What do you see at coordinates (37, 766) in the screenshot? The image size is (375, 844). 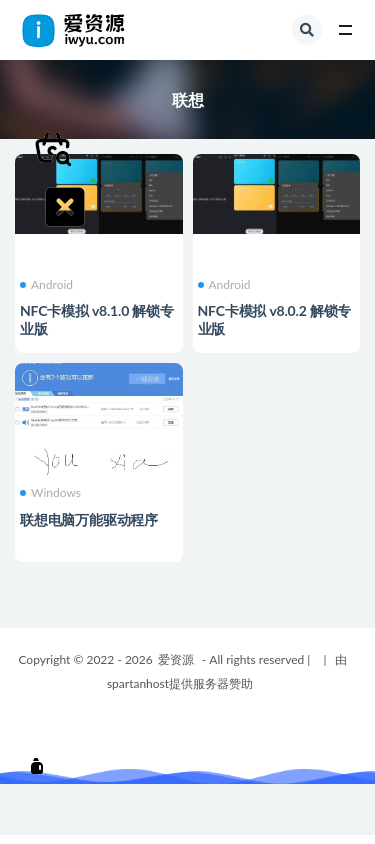 I see `laundry or cleaning product category` at bounding box center [37, 766].